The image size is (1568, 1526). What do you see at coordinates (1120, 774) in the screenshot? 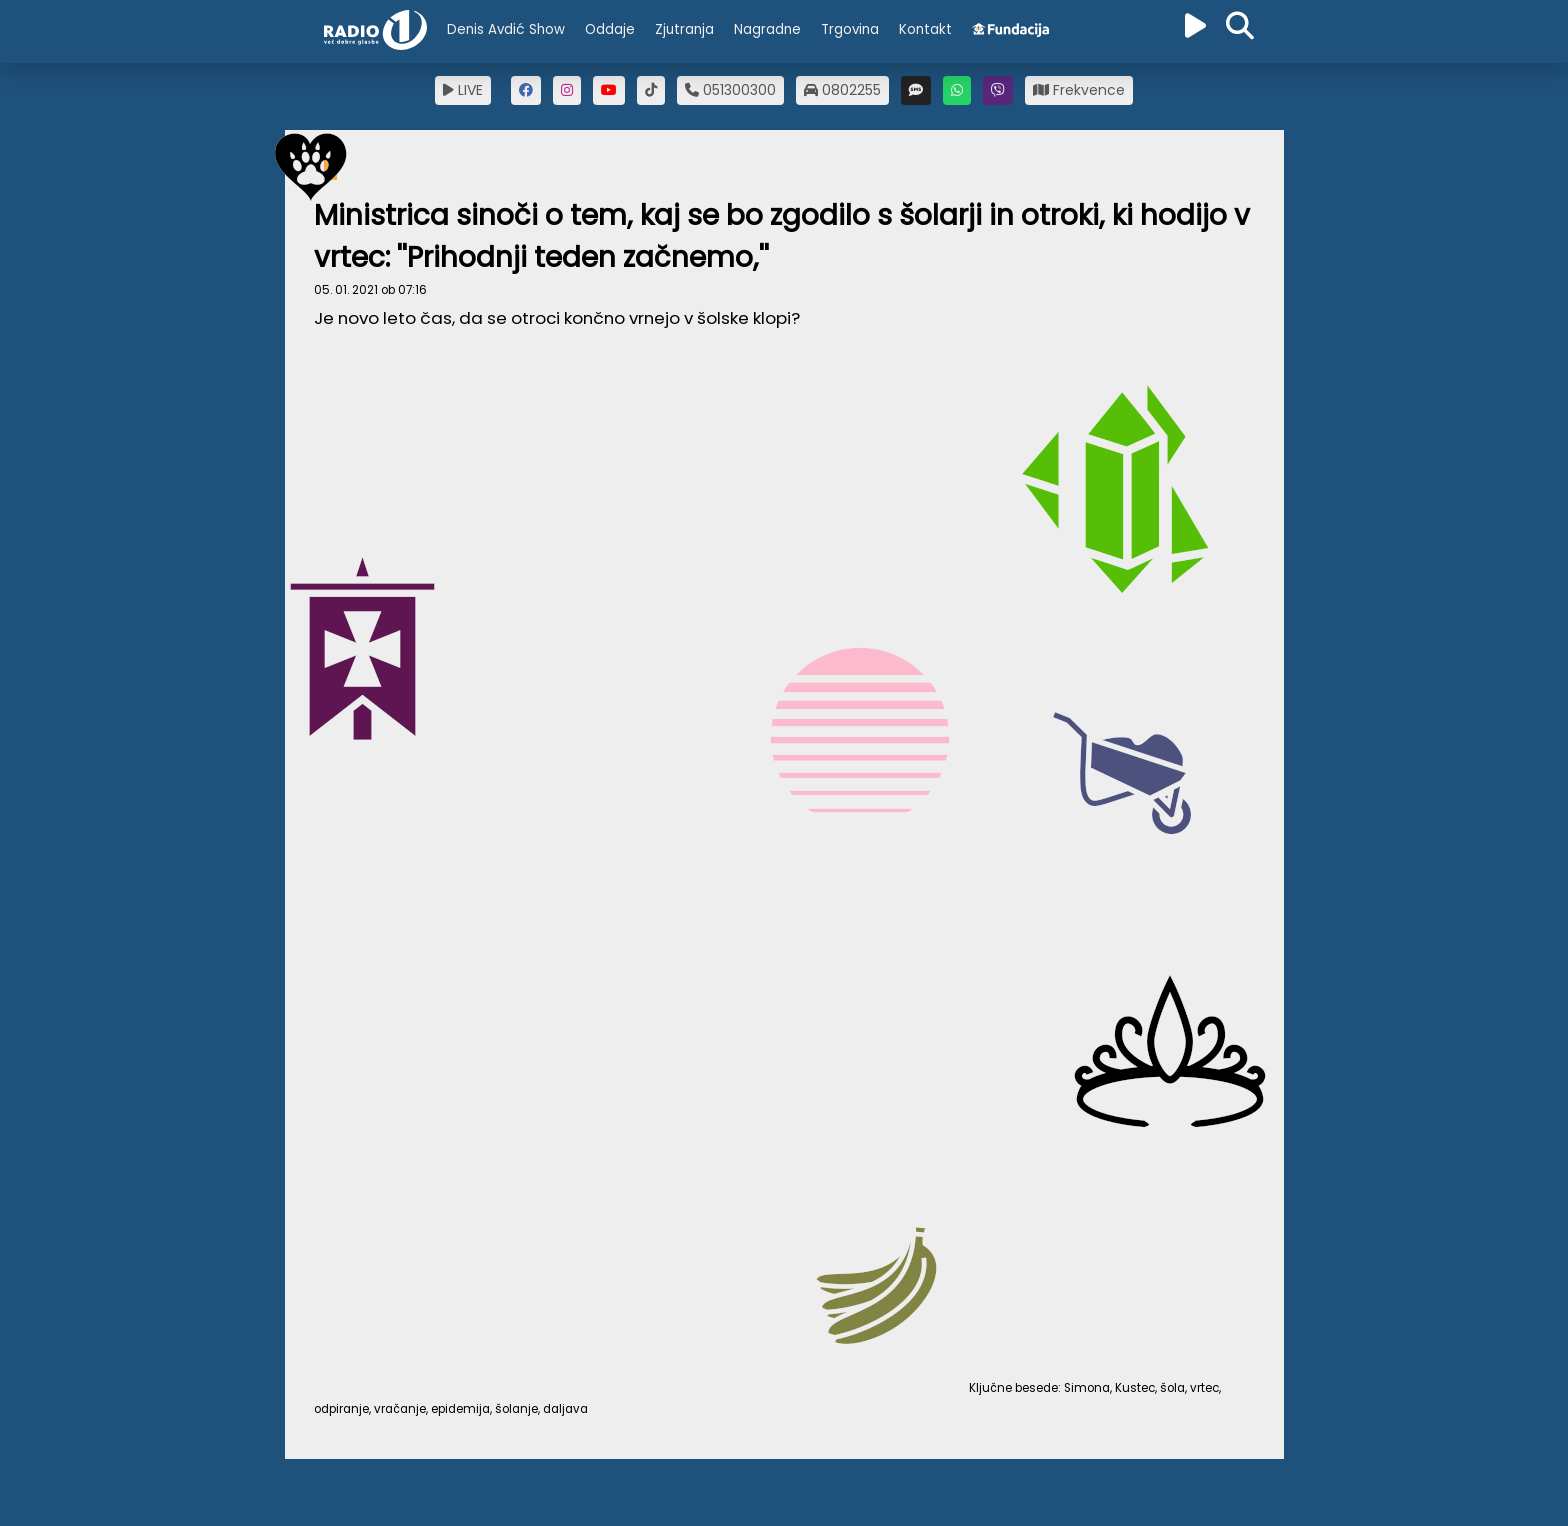
I see `access gardening or landscaping tools` at bounding box center [1120, 774].